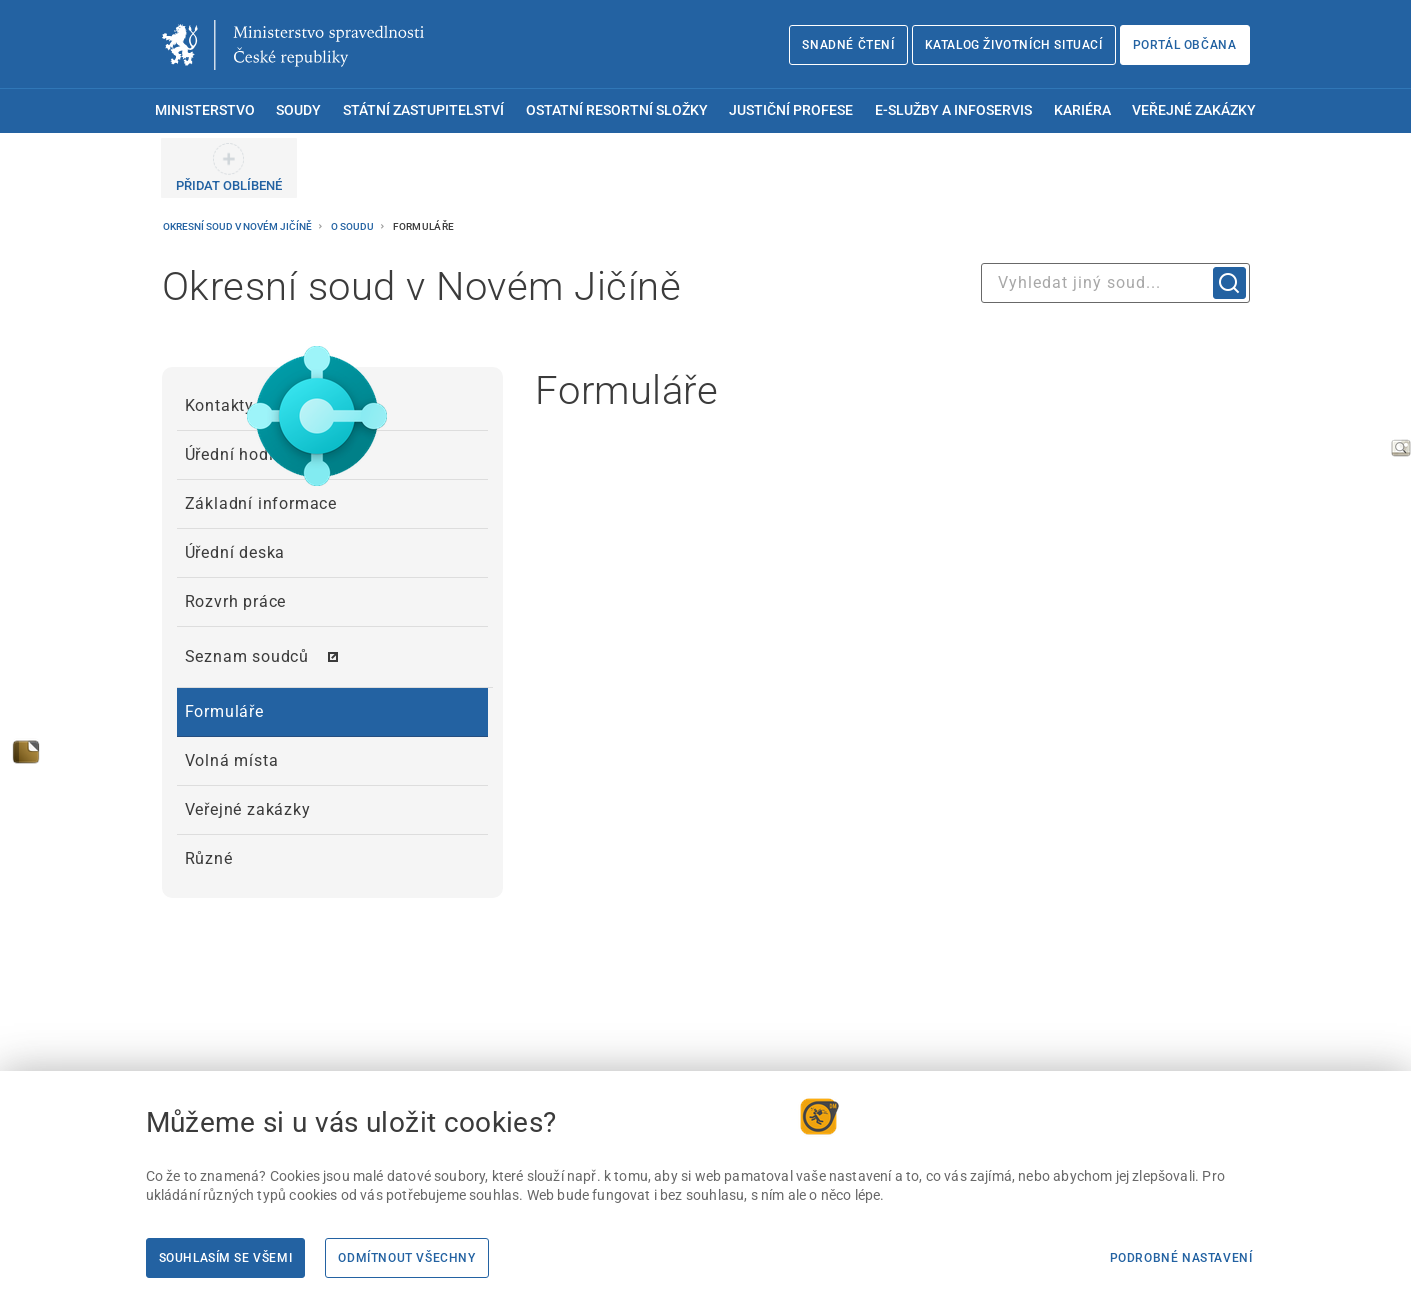  What do you see at coordinates (818, 1116) in the screenshot?
I see `launch half-life 2: deathmatch` at bounding box center [818, 1116].